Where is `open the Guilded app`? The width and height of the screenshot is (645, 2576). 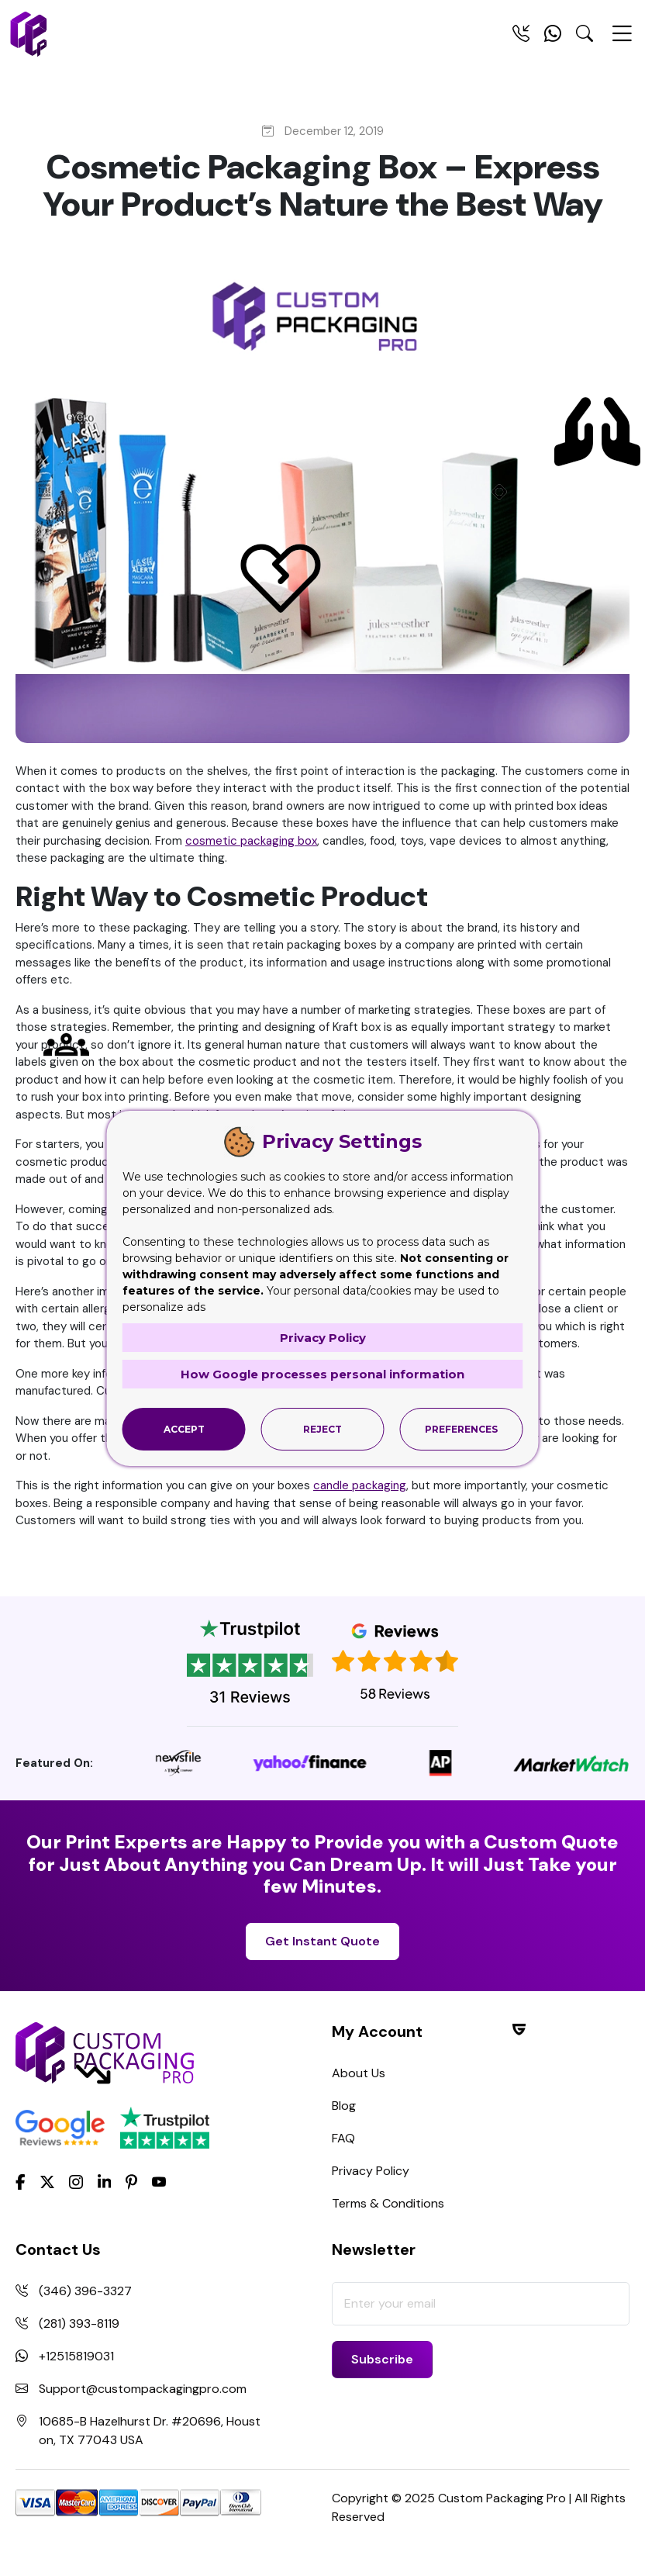 open the Guilded app is located at coordinates (519, 2029).